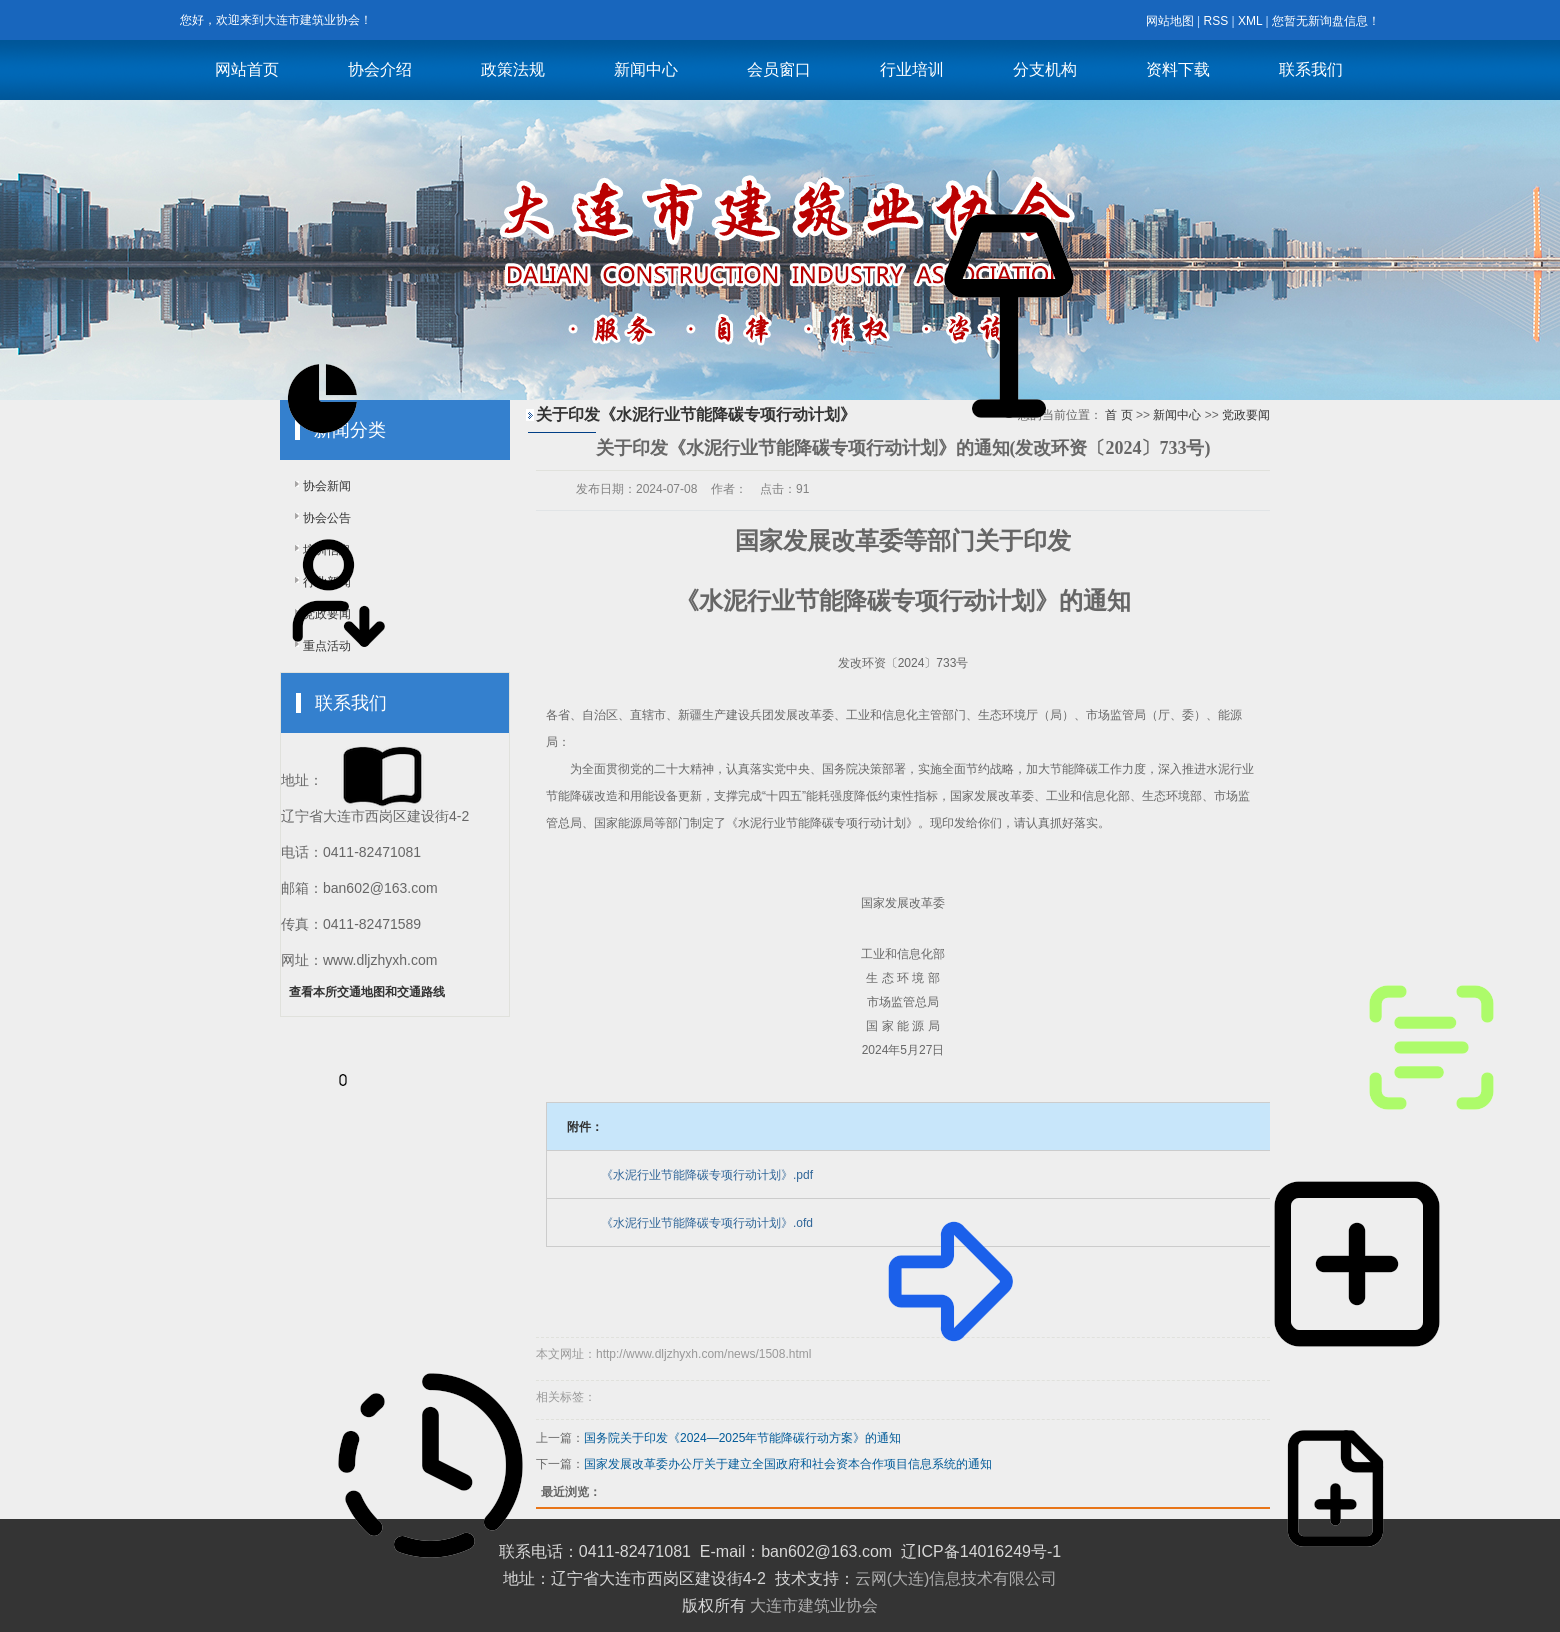  Describe the element at coordinates (947, 1281) in the screenshot. I see `navigate to the next item or step` at that location.